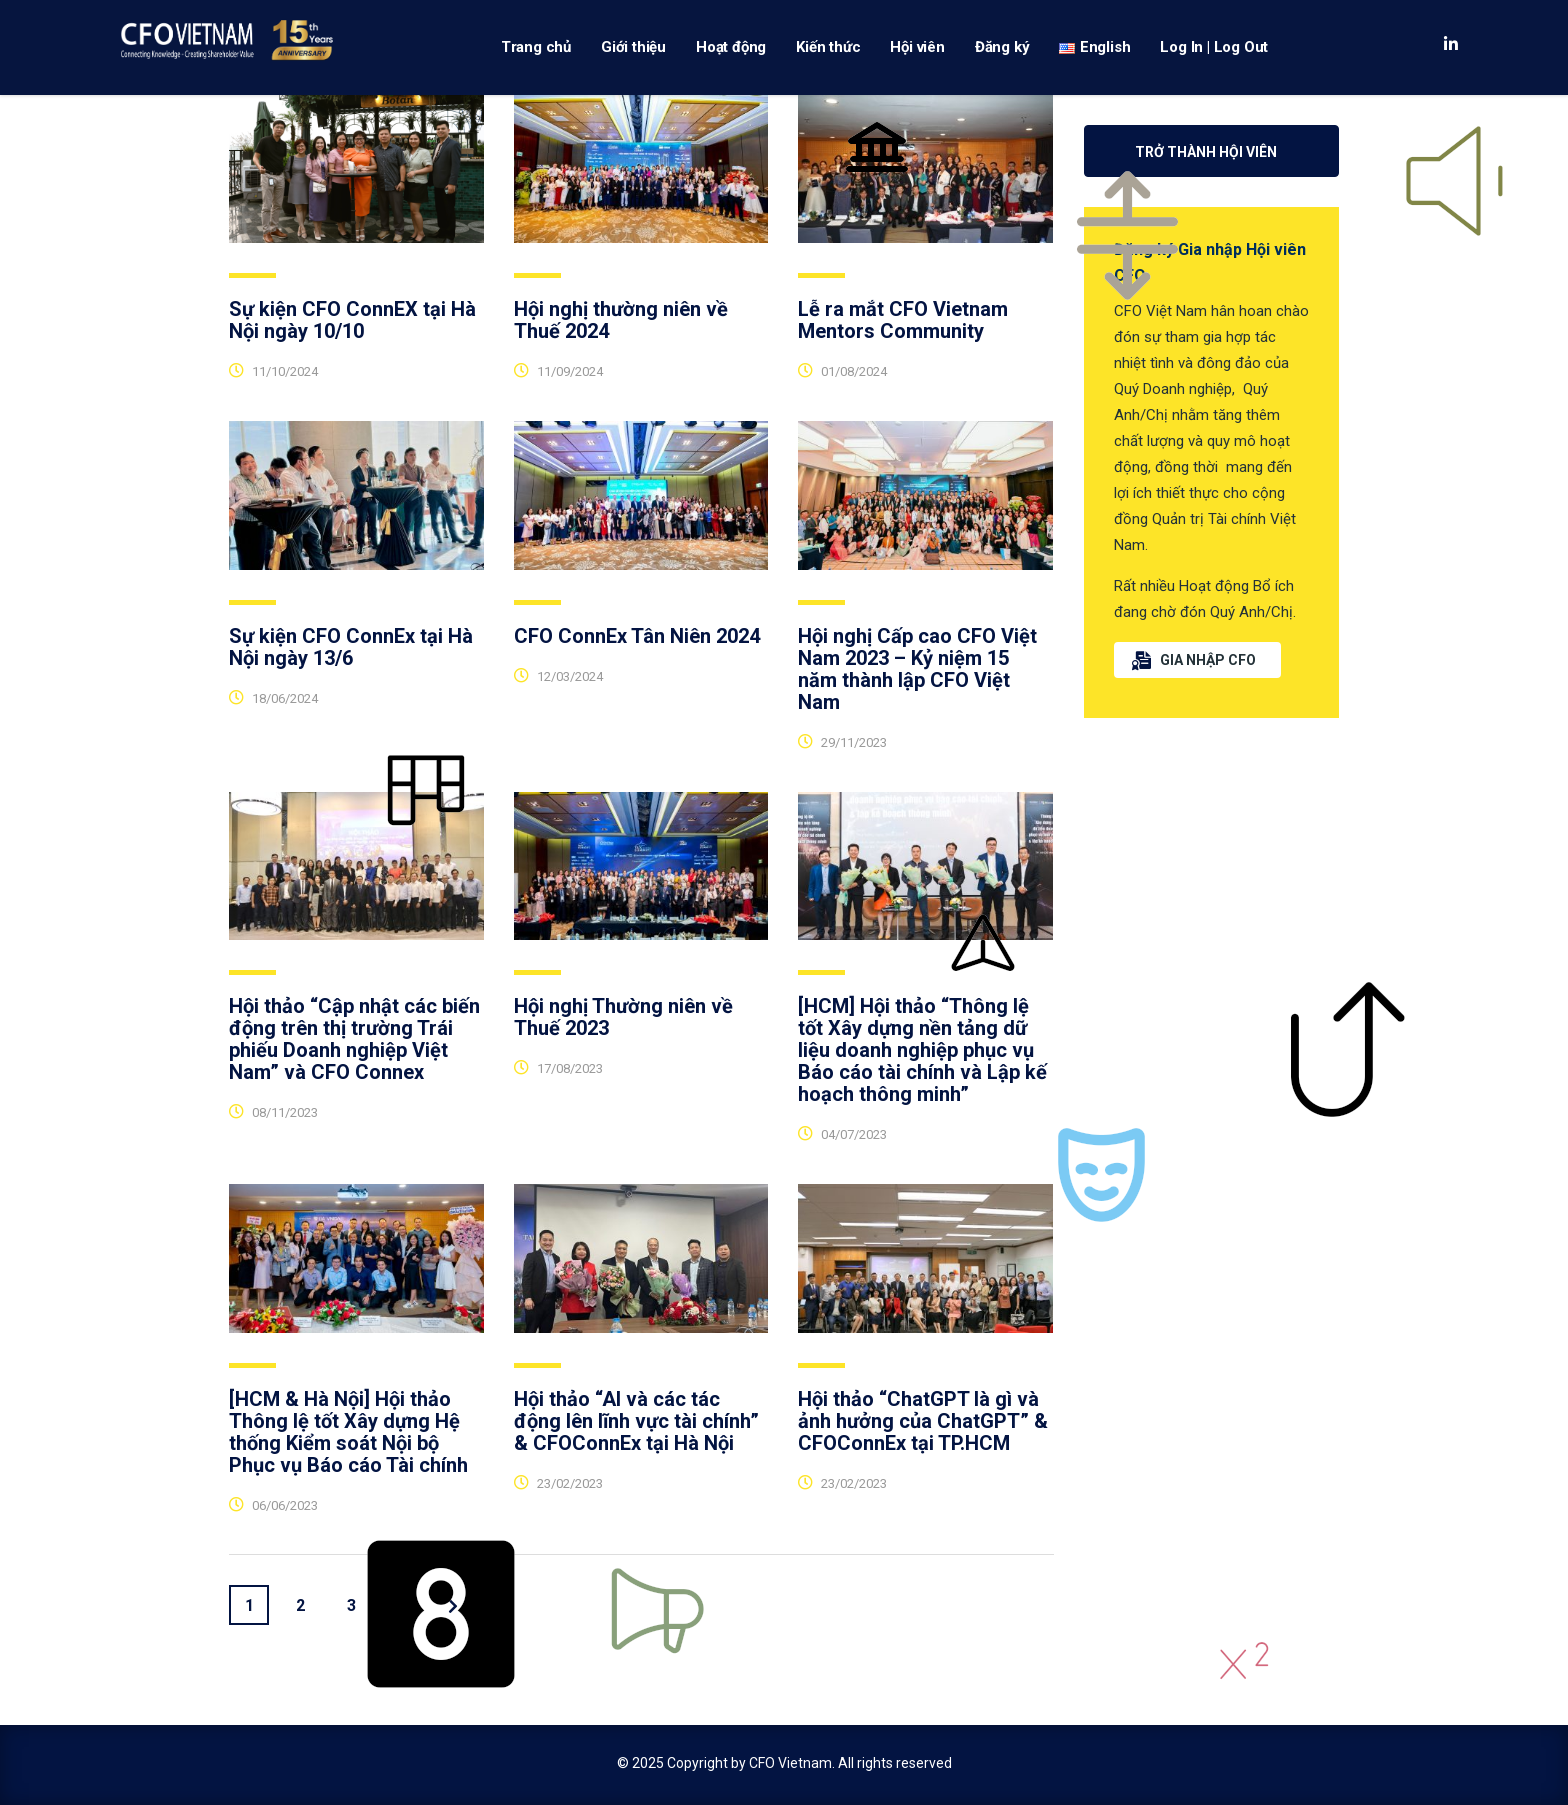 This screenshot has height=1805, width=1568. Describe the element at coordinates (1342, 1049) in the screenshot. I see `redo or repeat last action` at that location.